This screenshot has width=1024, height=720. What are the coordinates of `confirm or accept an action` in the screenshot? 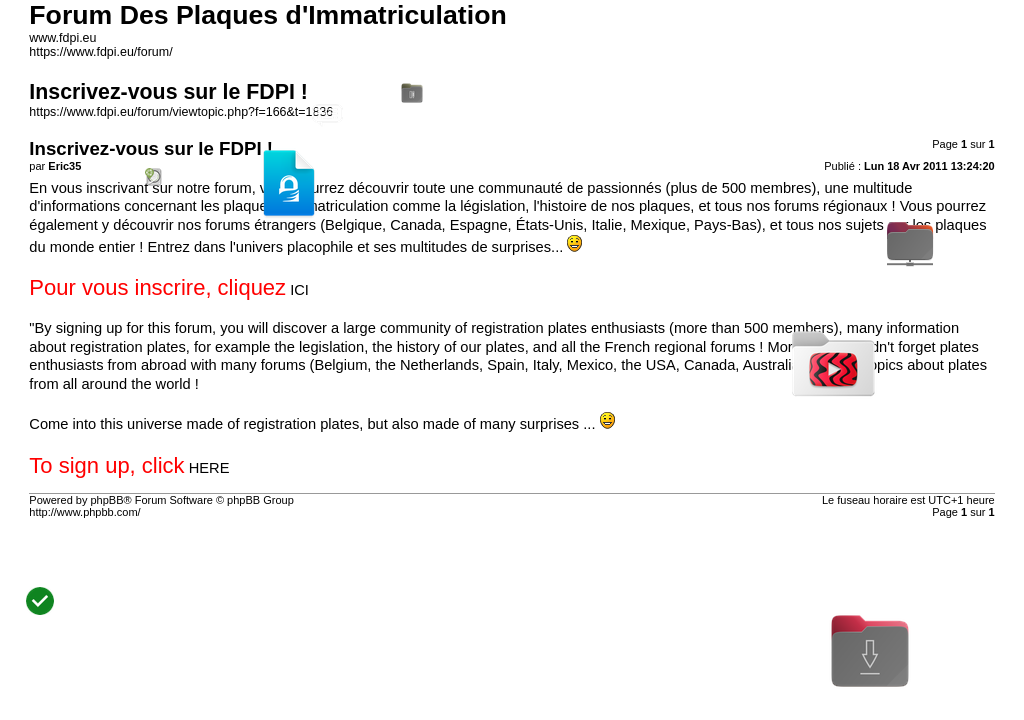 It's located at (40, 601).